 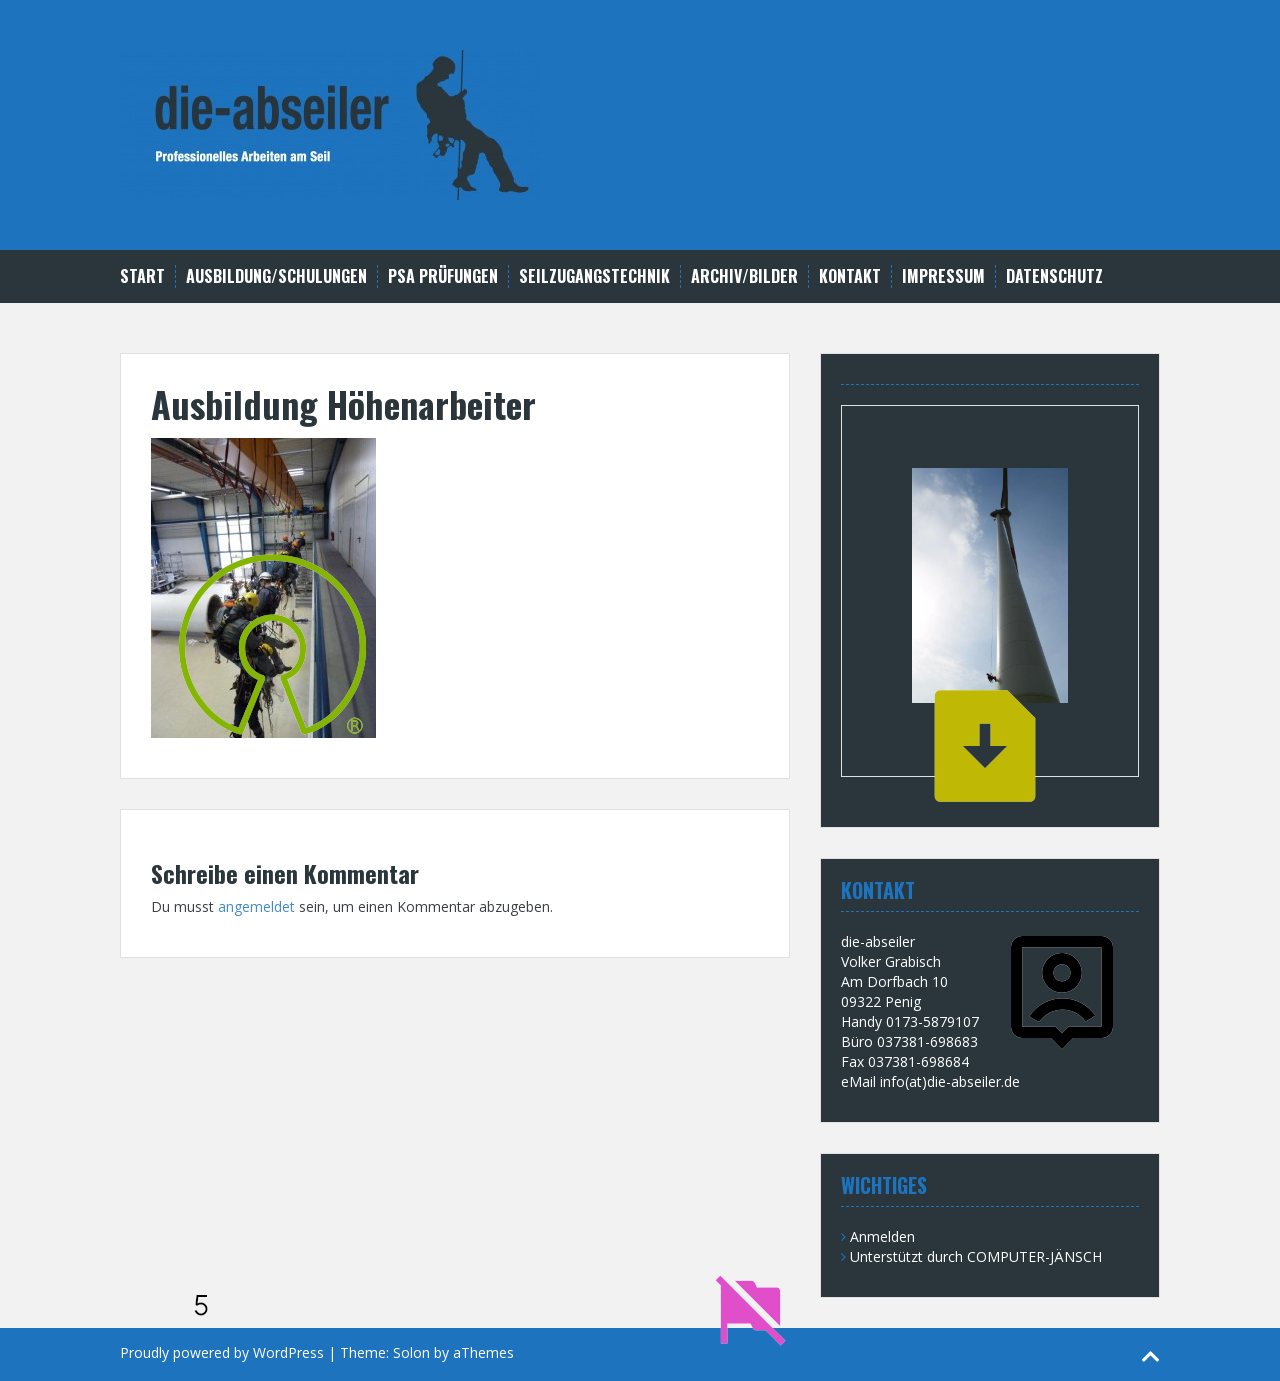 What do you see at coordinates (985, 746) in the screenshot?
I see `download this file` at bounding box center [985, 746].